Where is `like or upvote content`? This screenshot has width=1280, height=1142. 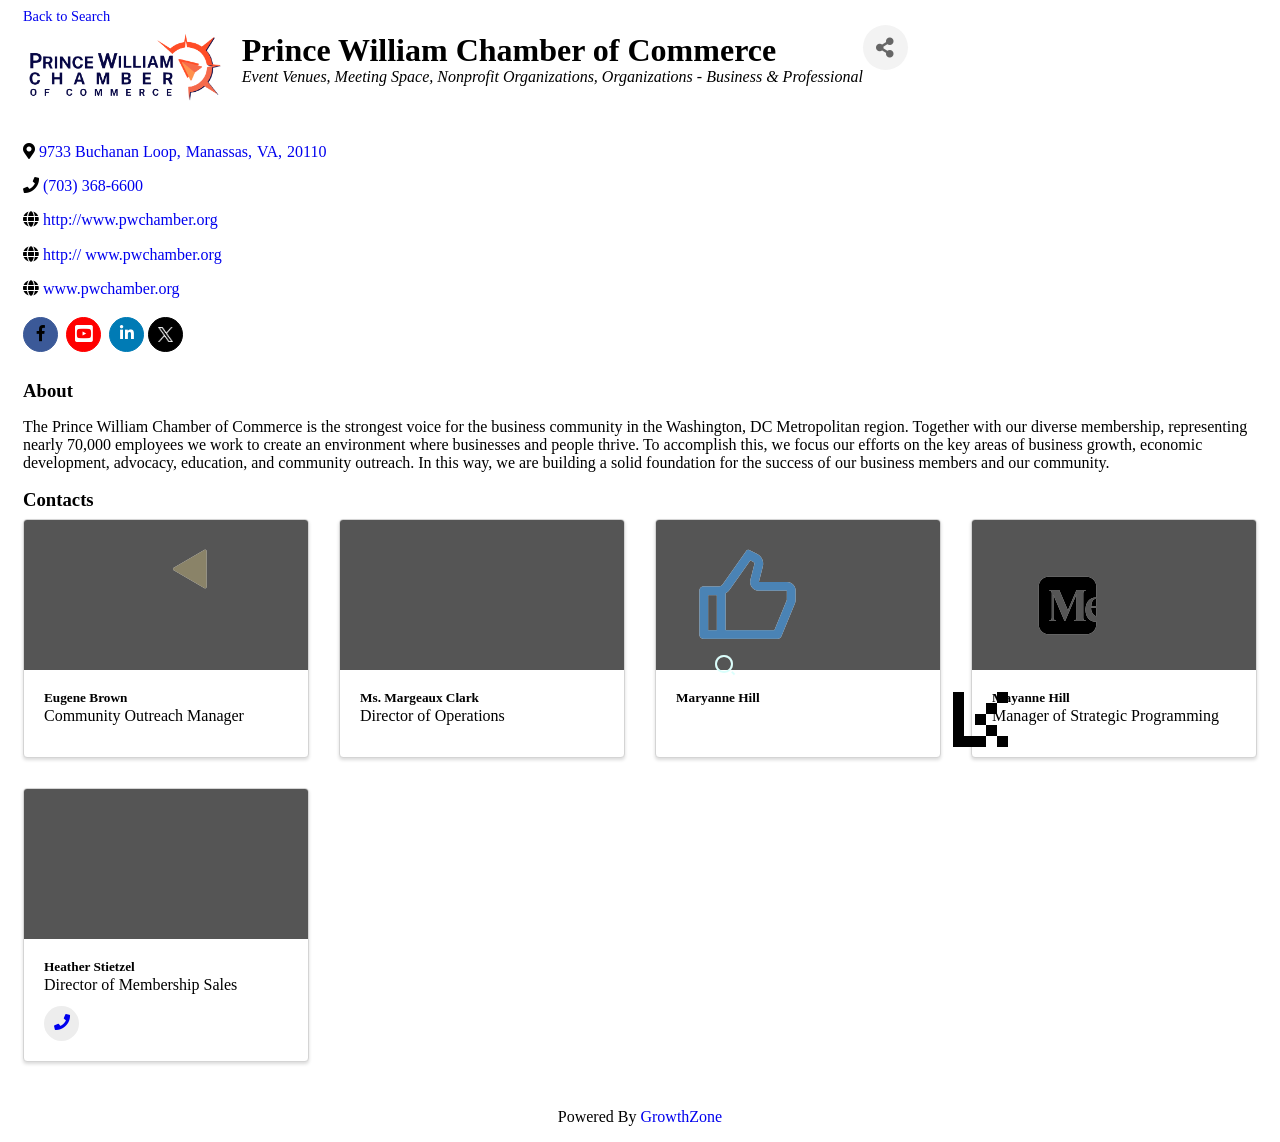
like or upvote content is located at coordinates (747, 599).